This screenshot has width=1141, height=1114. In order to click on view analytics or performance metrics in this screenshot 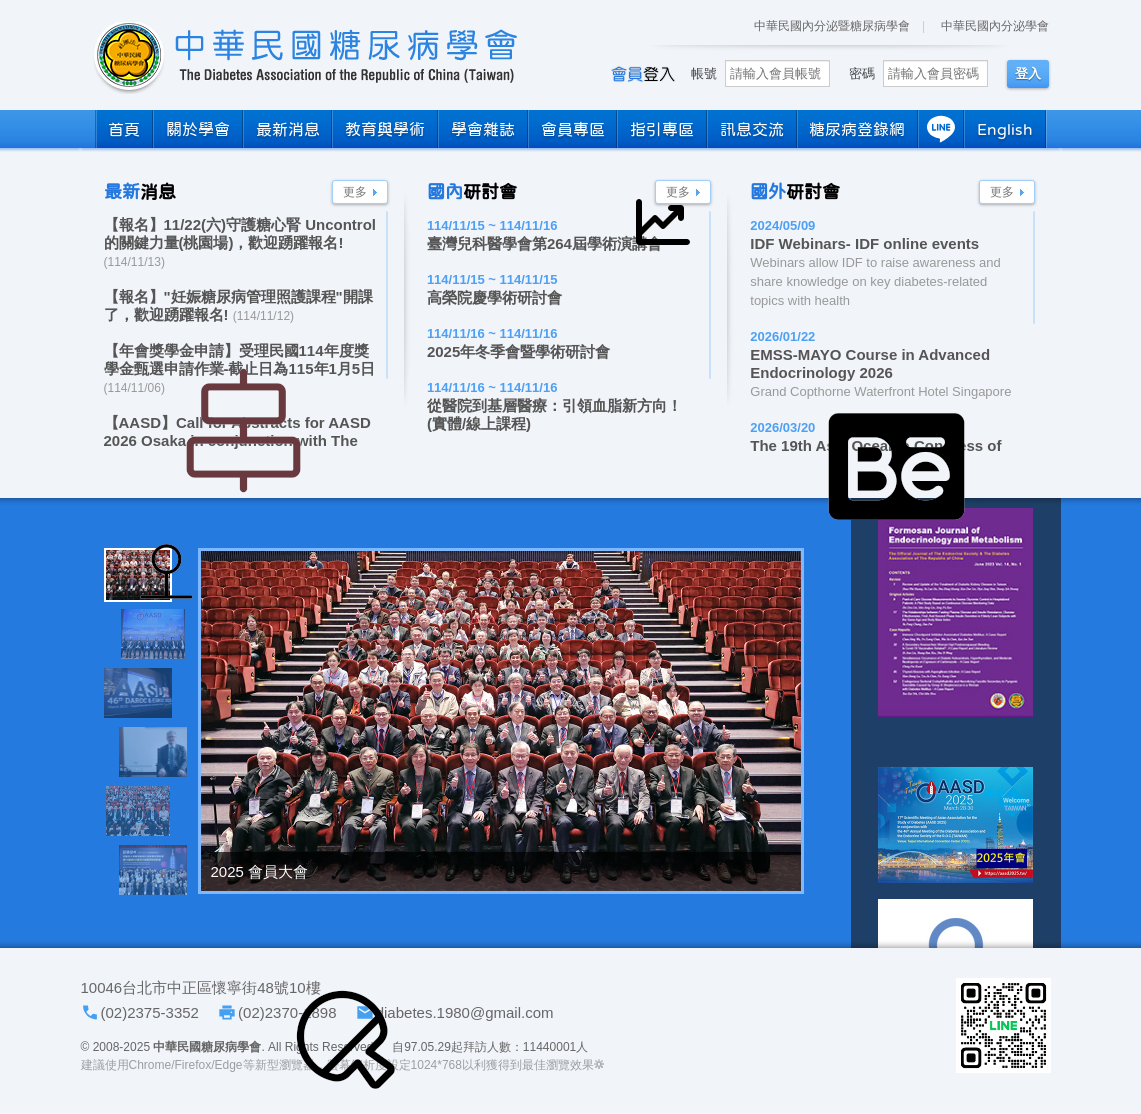, I will do `click(663, 222)`.